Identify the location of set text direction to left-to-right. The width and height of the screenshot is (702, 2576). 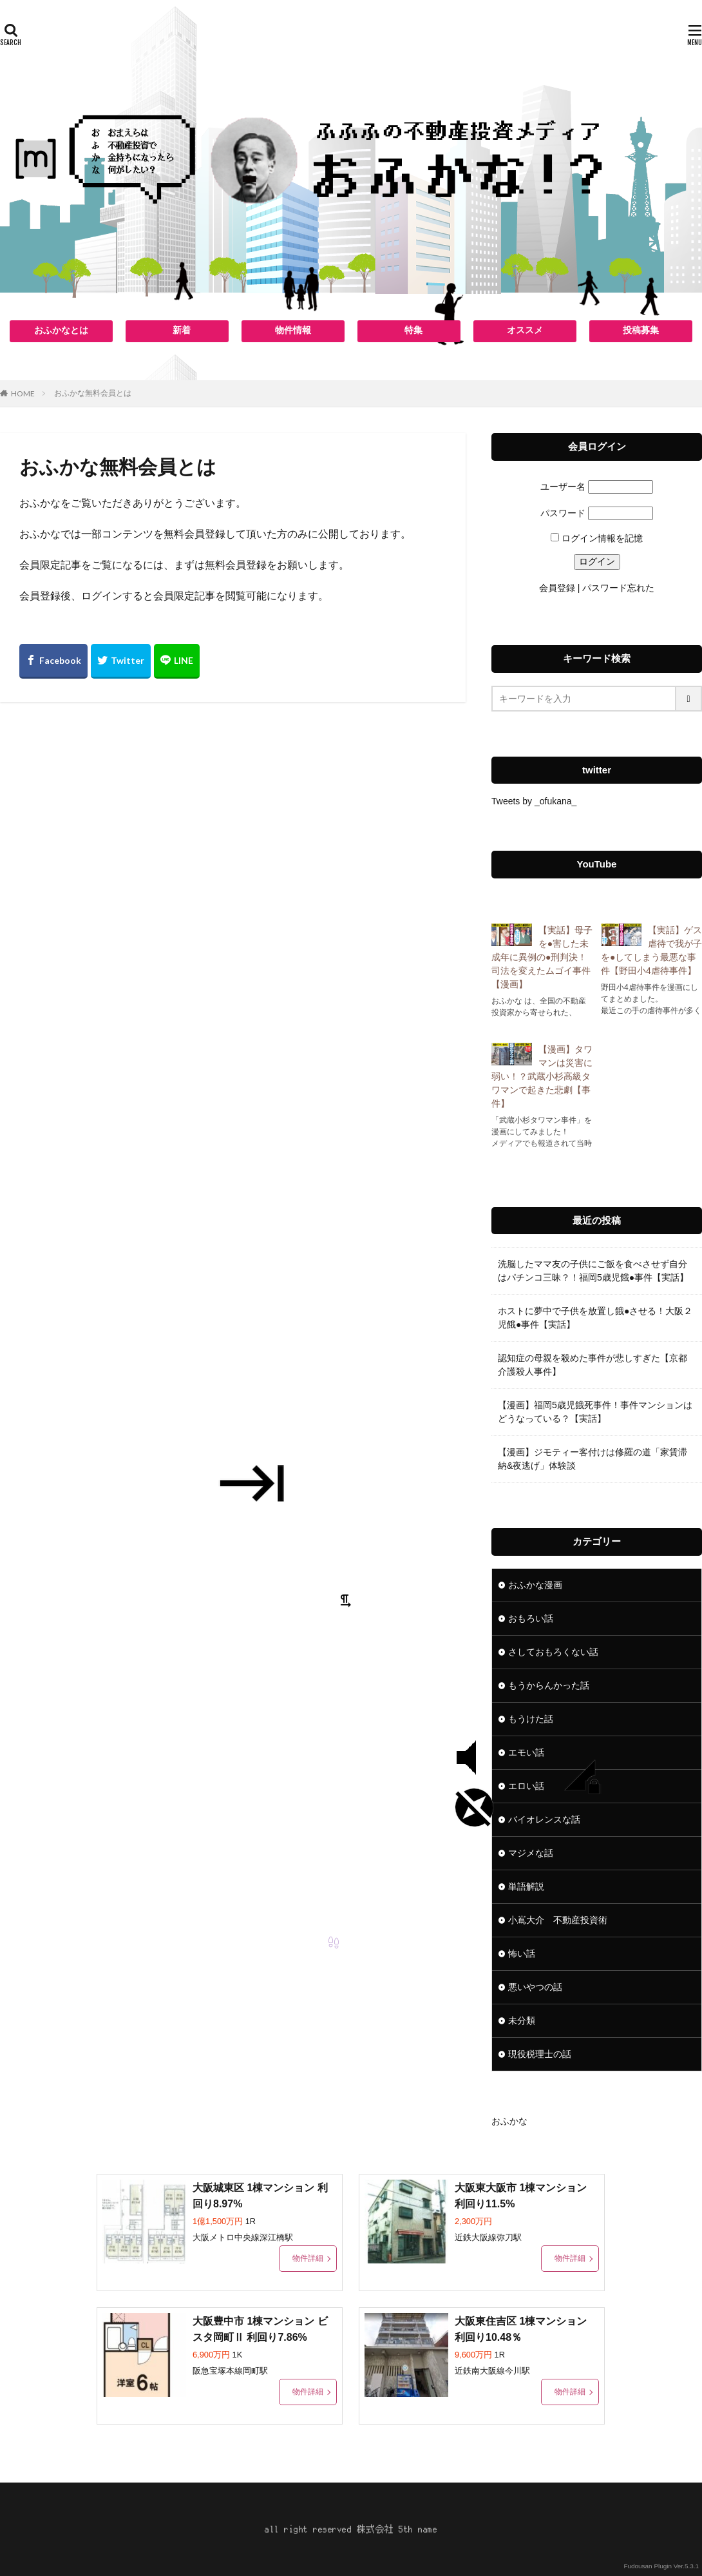
(345, 1601).